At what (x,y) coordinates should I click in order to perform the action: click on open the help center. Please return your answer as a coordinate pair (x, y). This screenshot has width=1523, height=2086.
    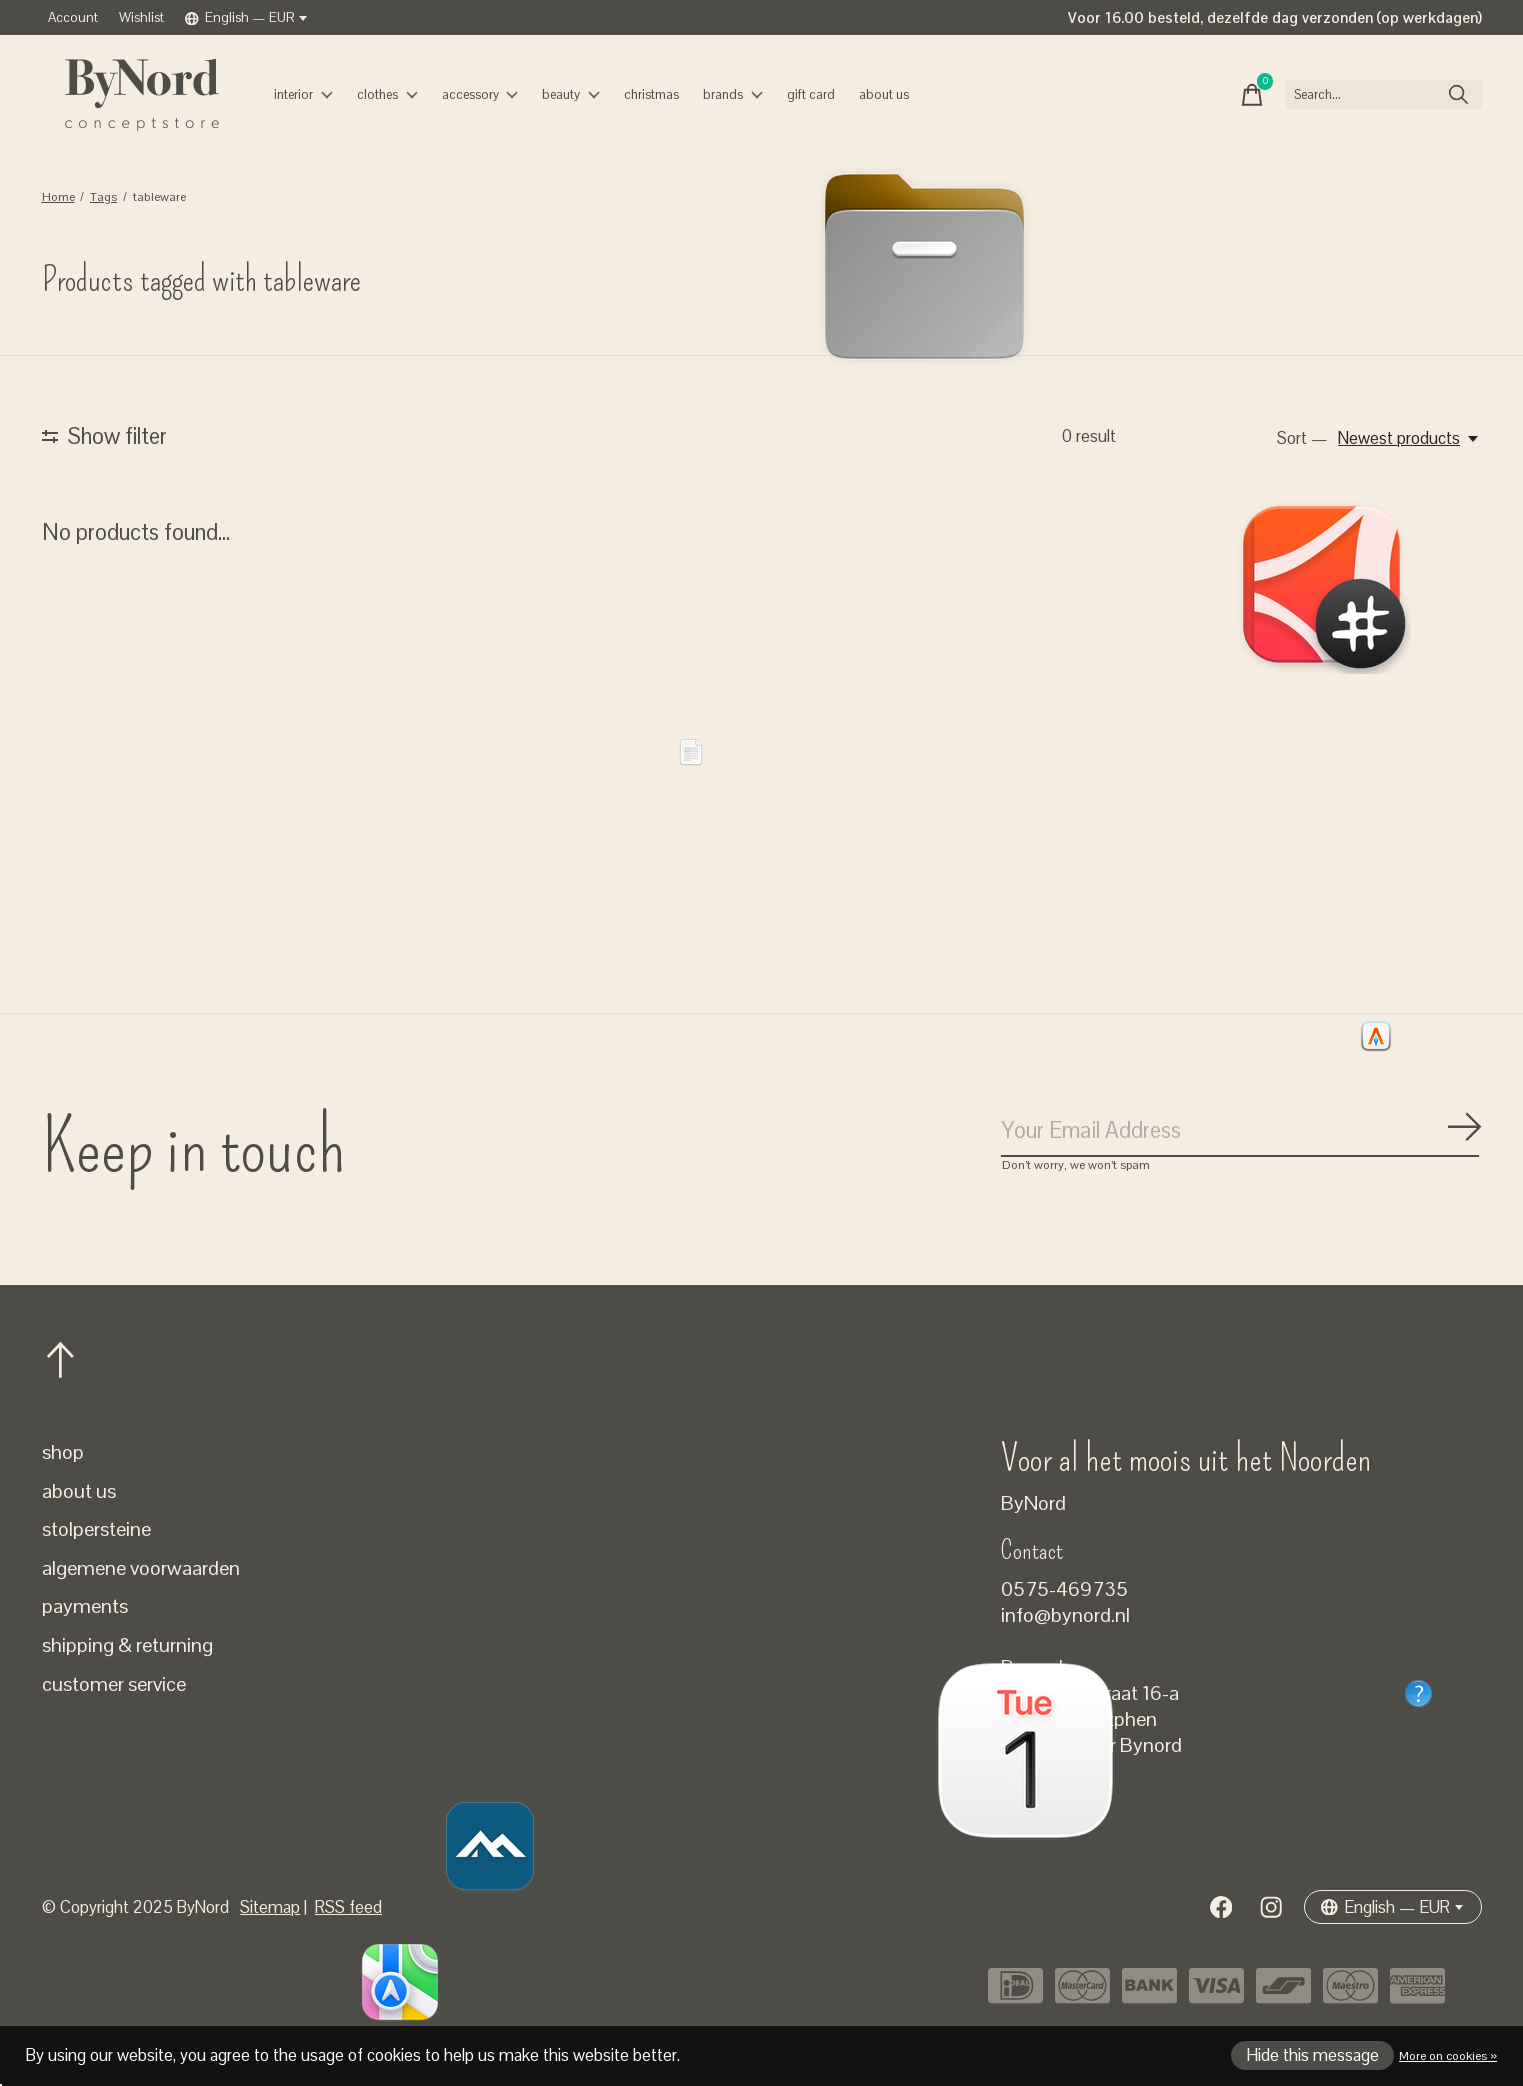
    Looking at the image, I should click on (1418, 1693).